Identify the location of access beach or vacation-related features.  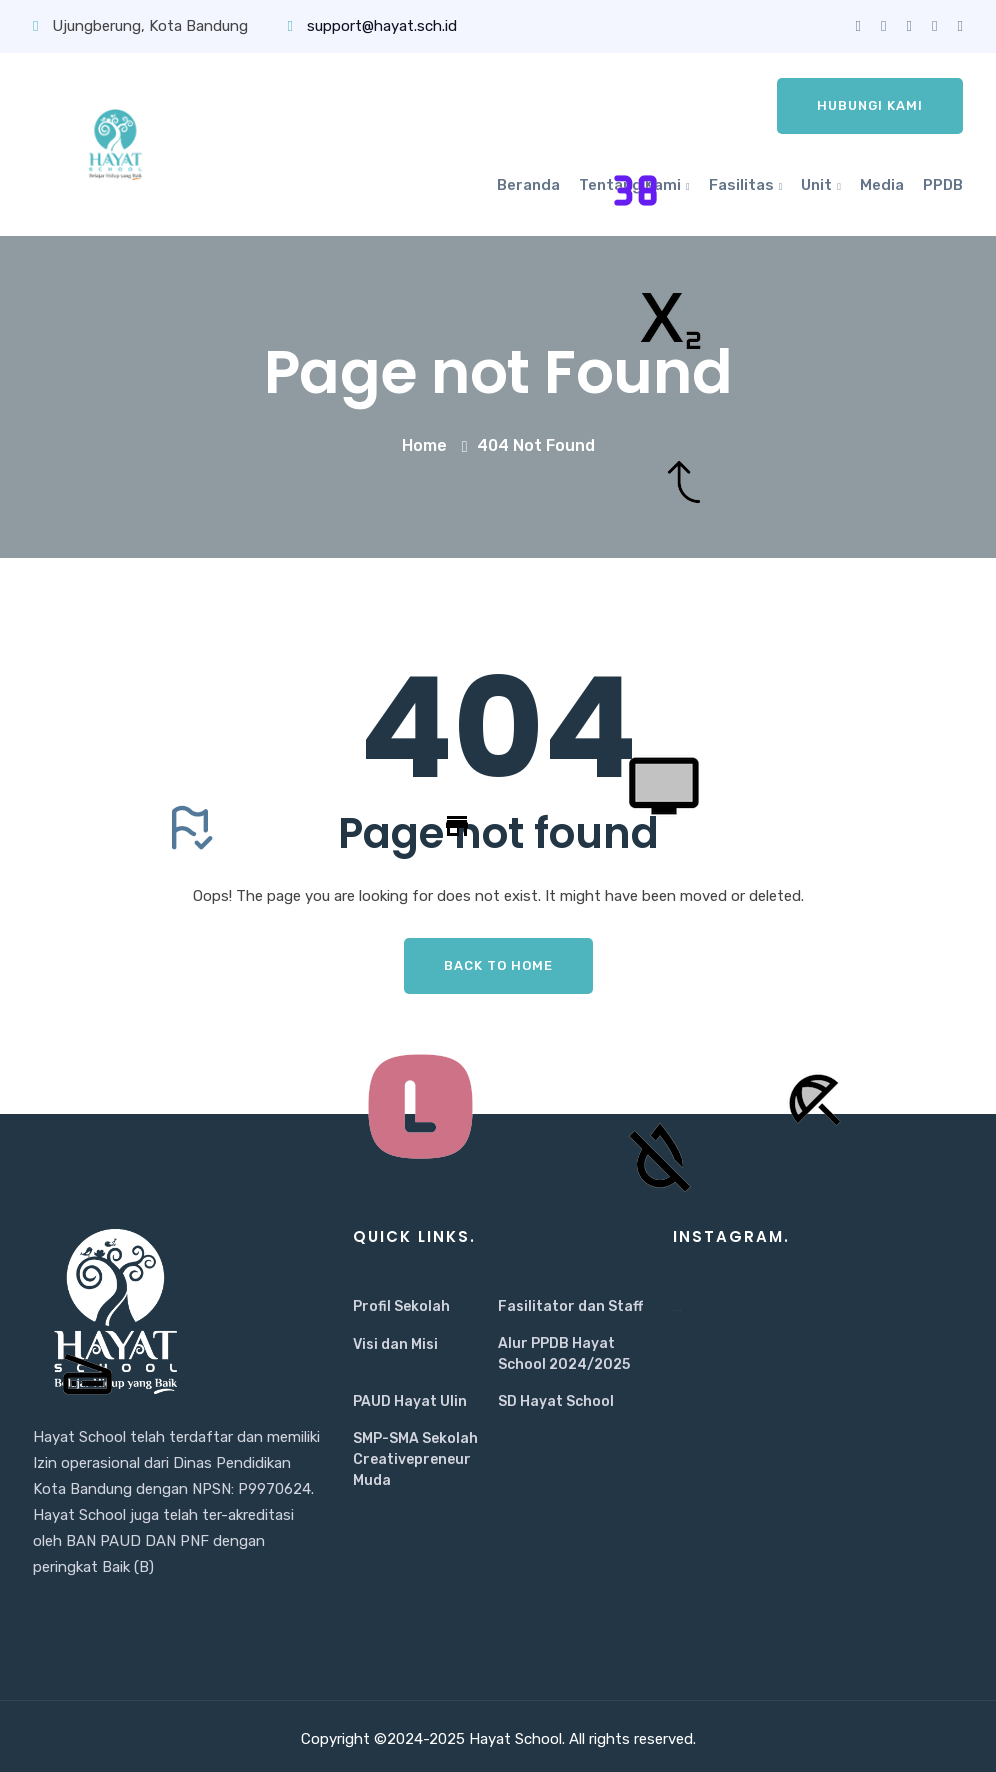
(815, 1100).